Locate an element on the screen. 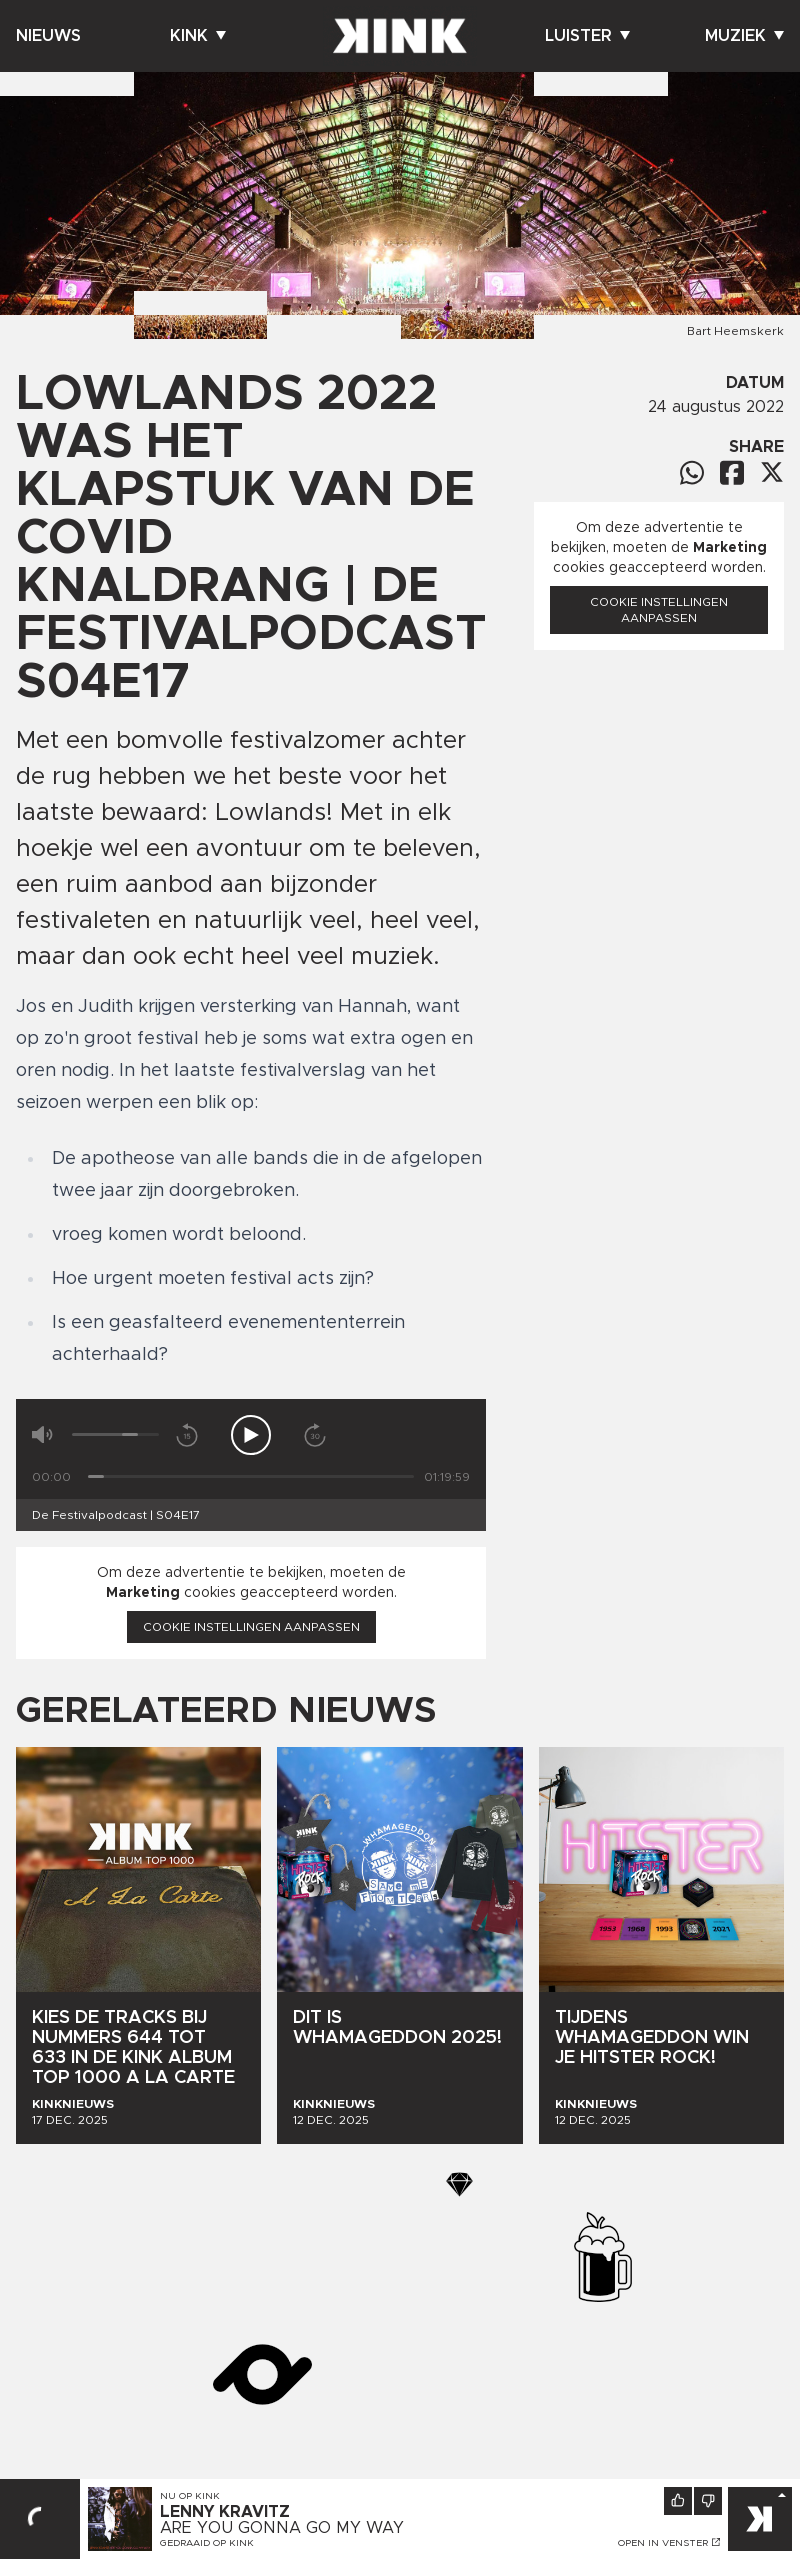  open Sketch design app is located at coordinates (459, 2184).